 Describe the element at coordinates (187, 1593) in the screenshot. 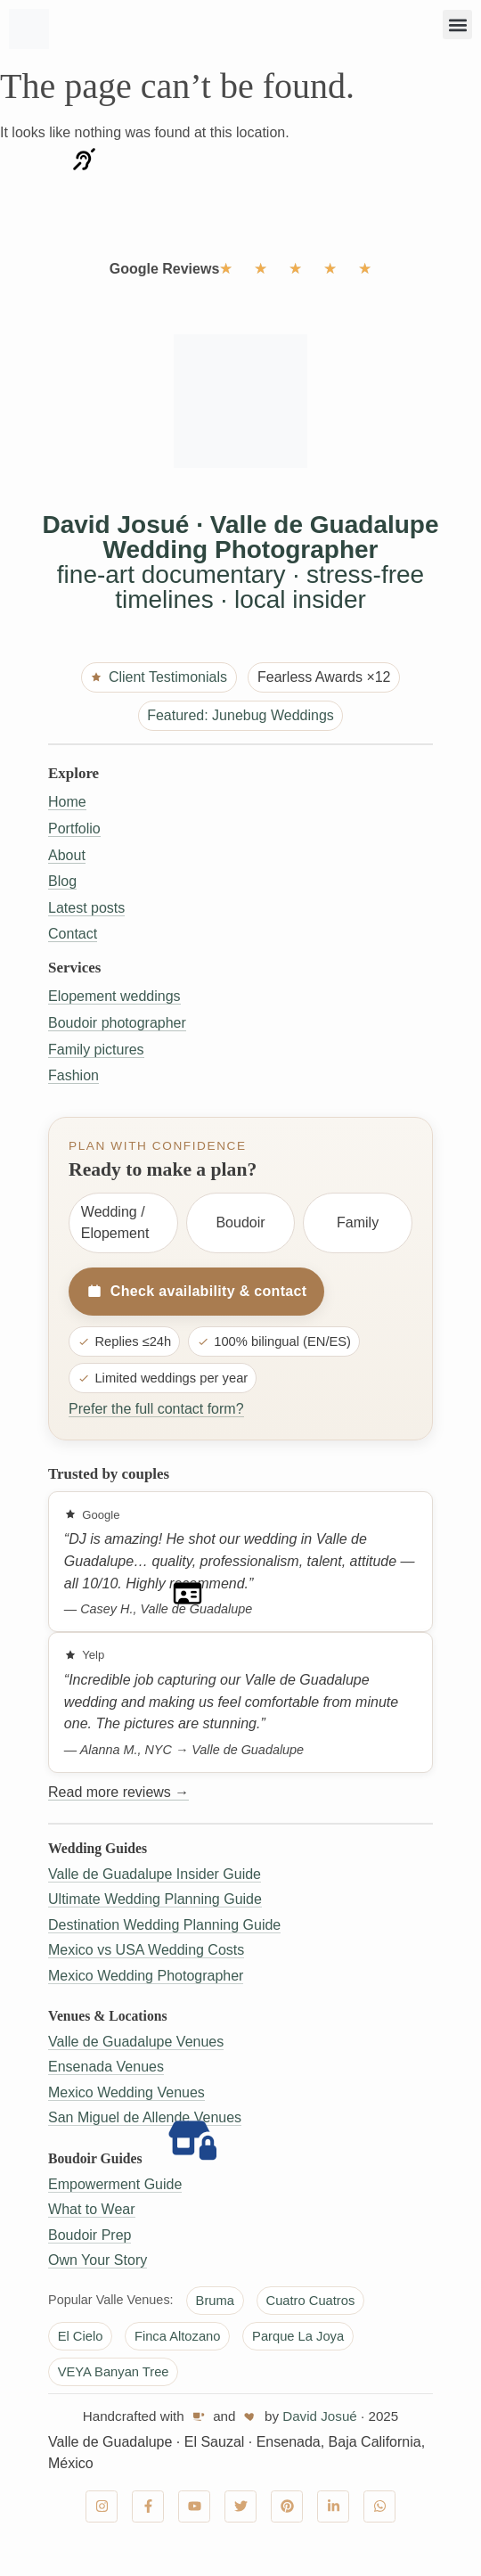

I see `view or manage your driver's license` at that location.